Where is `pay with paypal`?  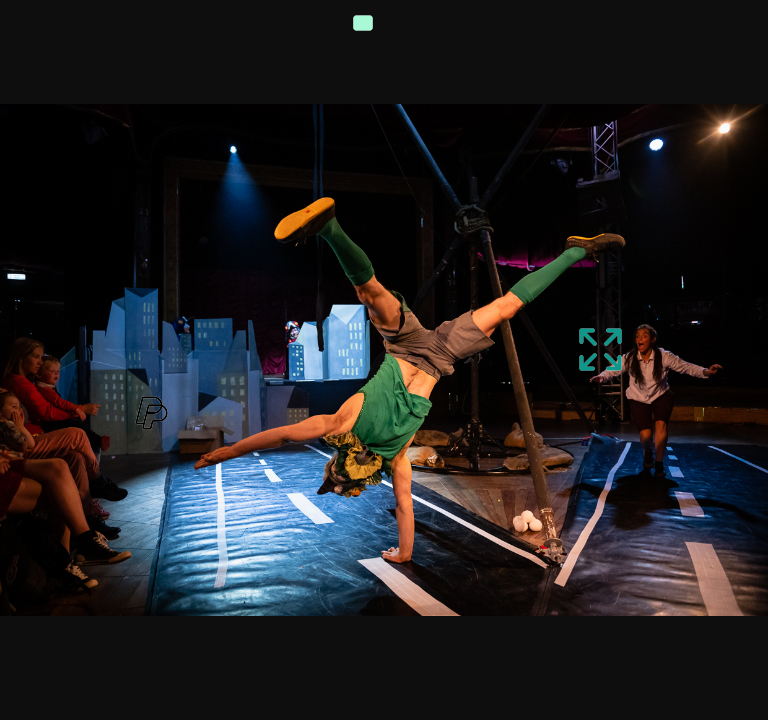
pay with paypal is located at coordinates (151, 413).